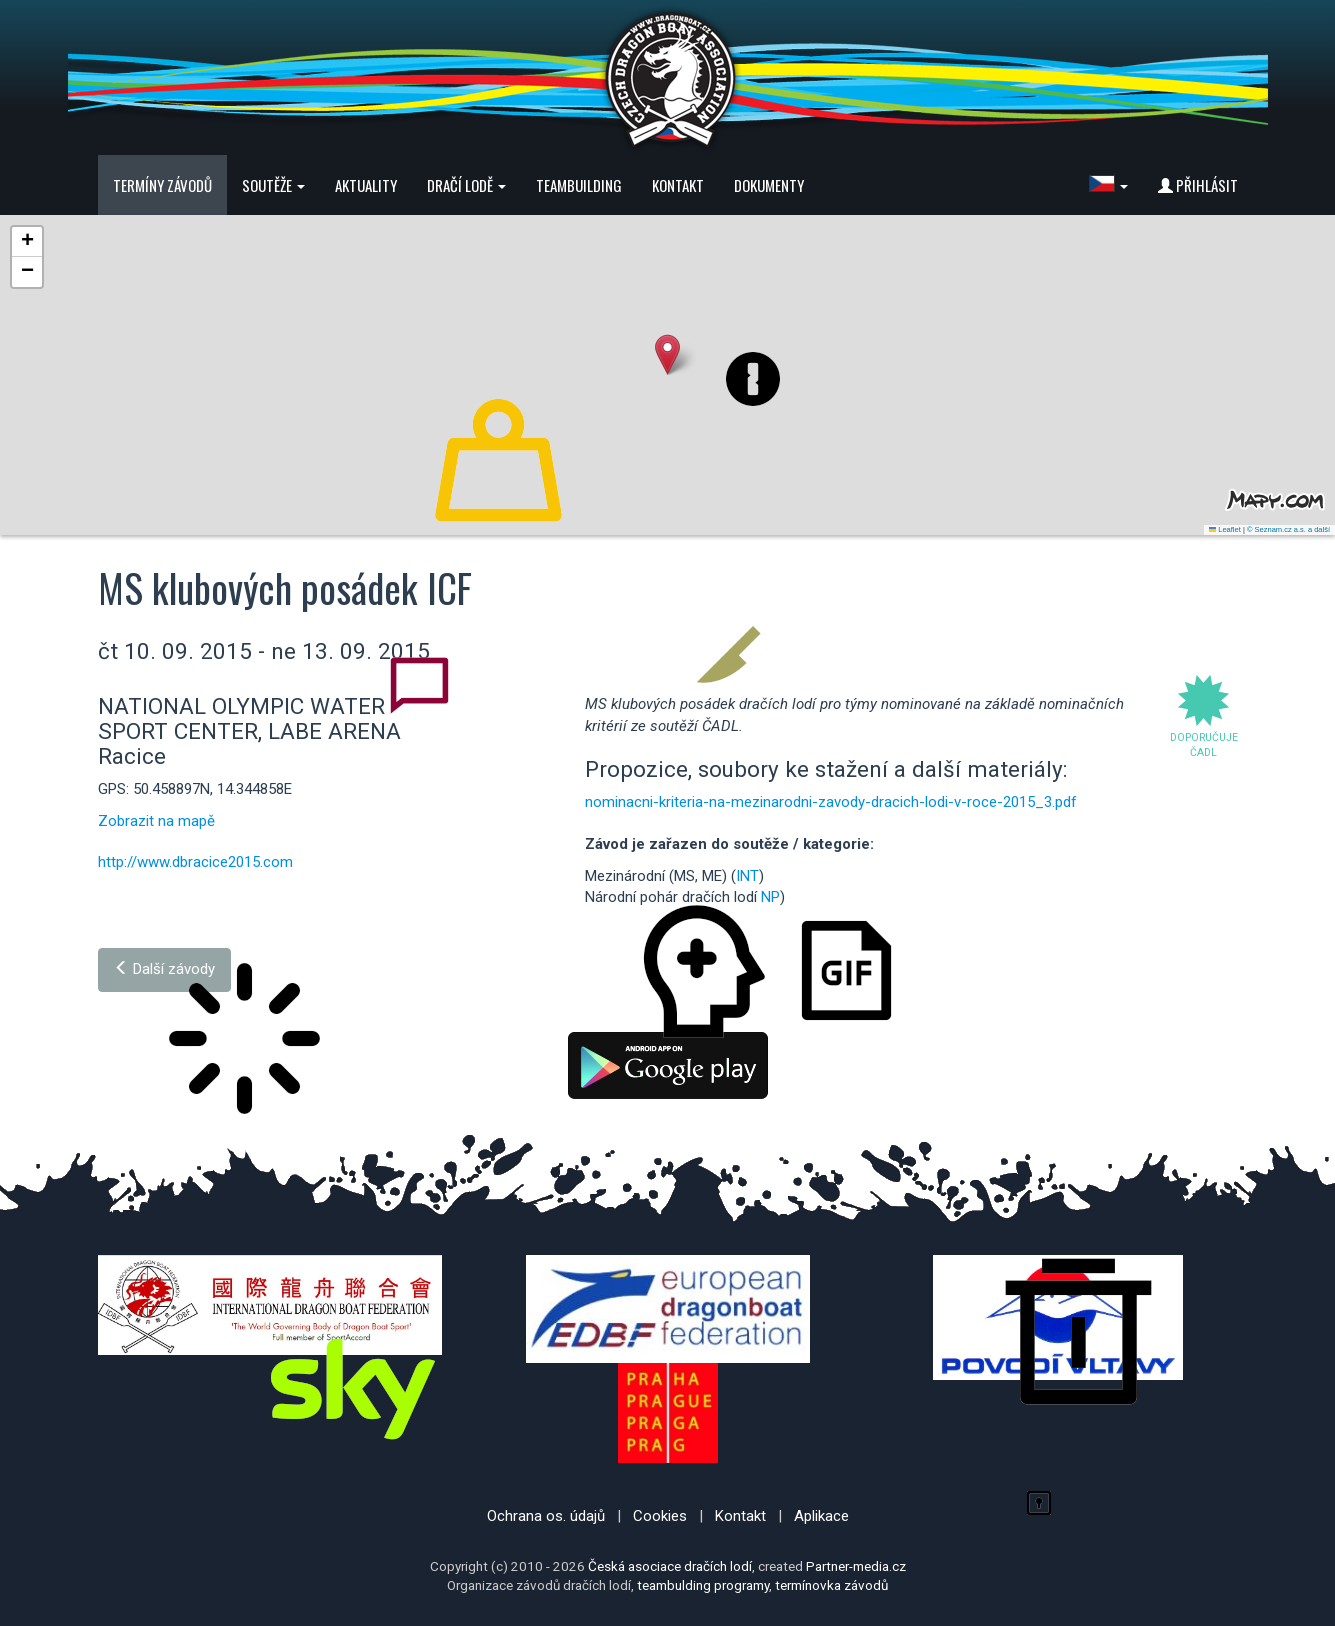 This screenshot has width=1335, height=1626. Describe the element at coordinates (1078, 1331) in the screenshot. I see `delete selected item` at that location.